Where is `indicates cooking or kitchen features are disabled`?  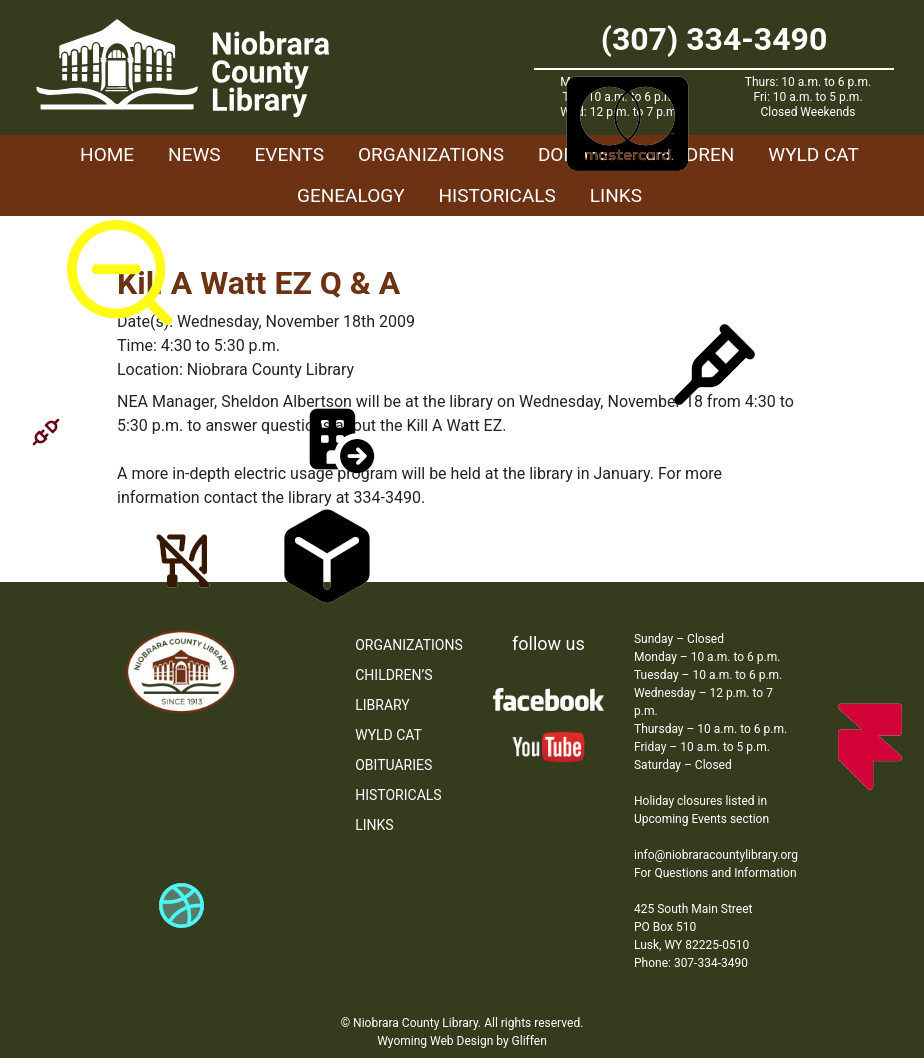 indicates cooking or kitchen features are disabled is located at coordinates (183, 561).